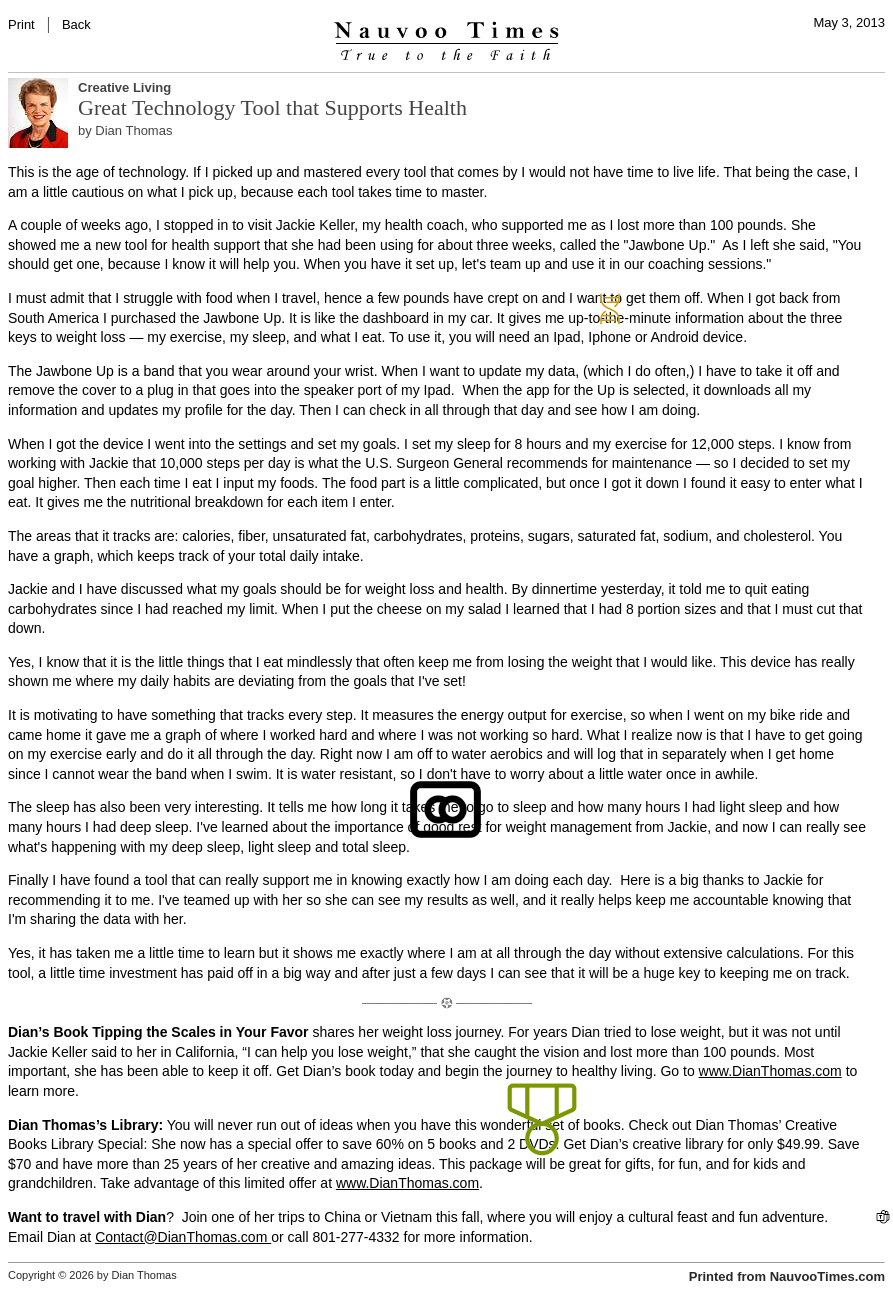 Image resolution: width=893 pixels, height=1299 pixels. I want to click on view achievements or awards, so click(542, 1115).